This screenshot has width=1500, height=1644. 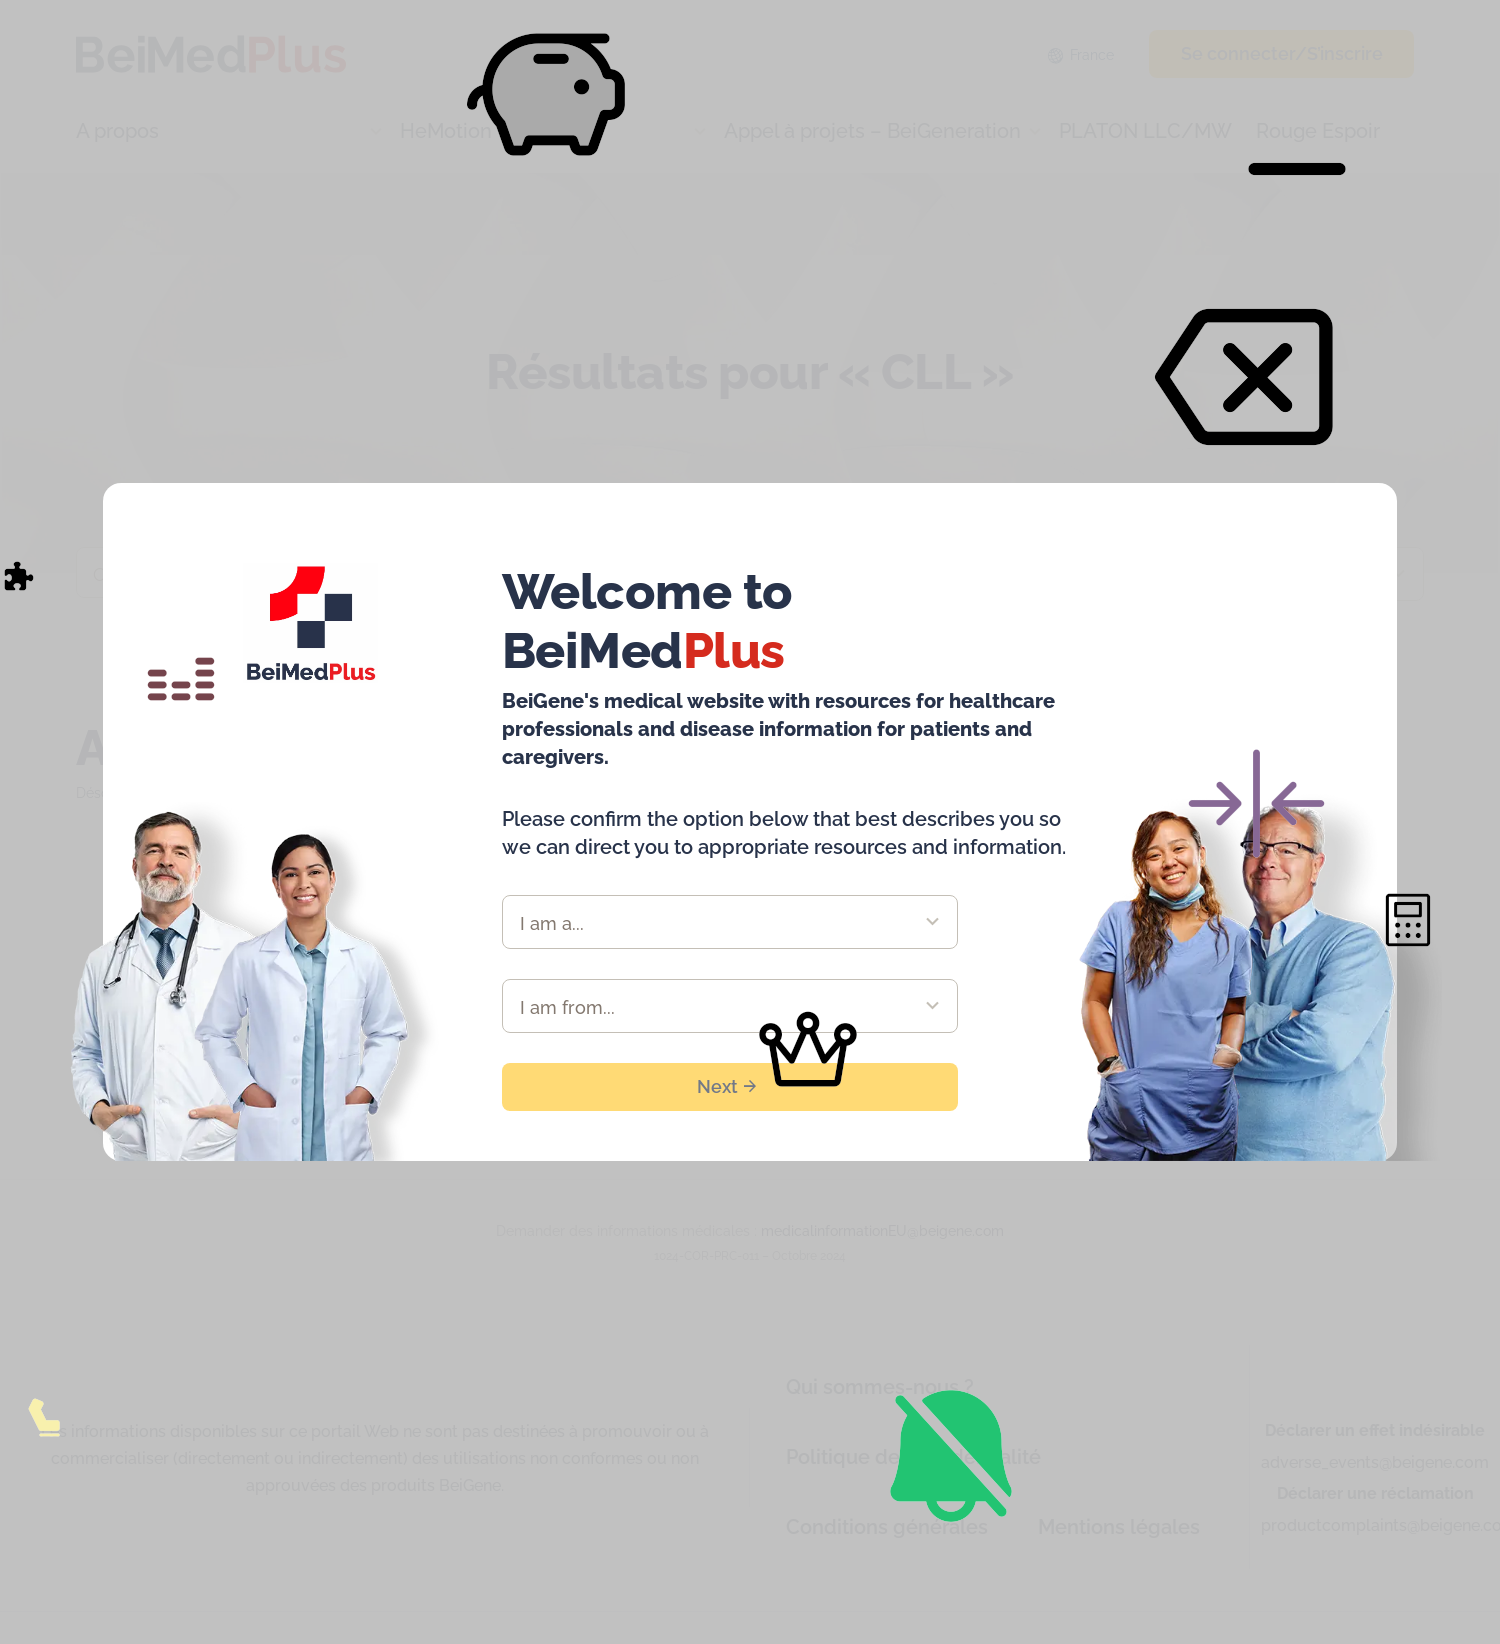 I want to click on access savings or budget features, so click(x=548, y=94).